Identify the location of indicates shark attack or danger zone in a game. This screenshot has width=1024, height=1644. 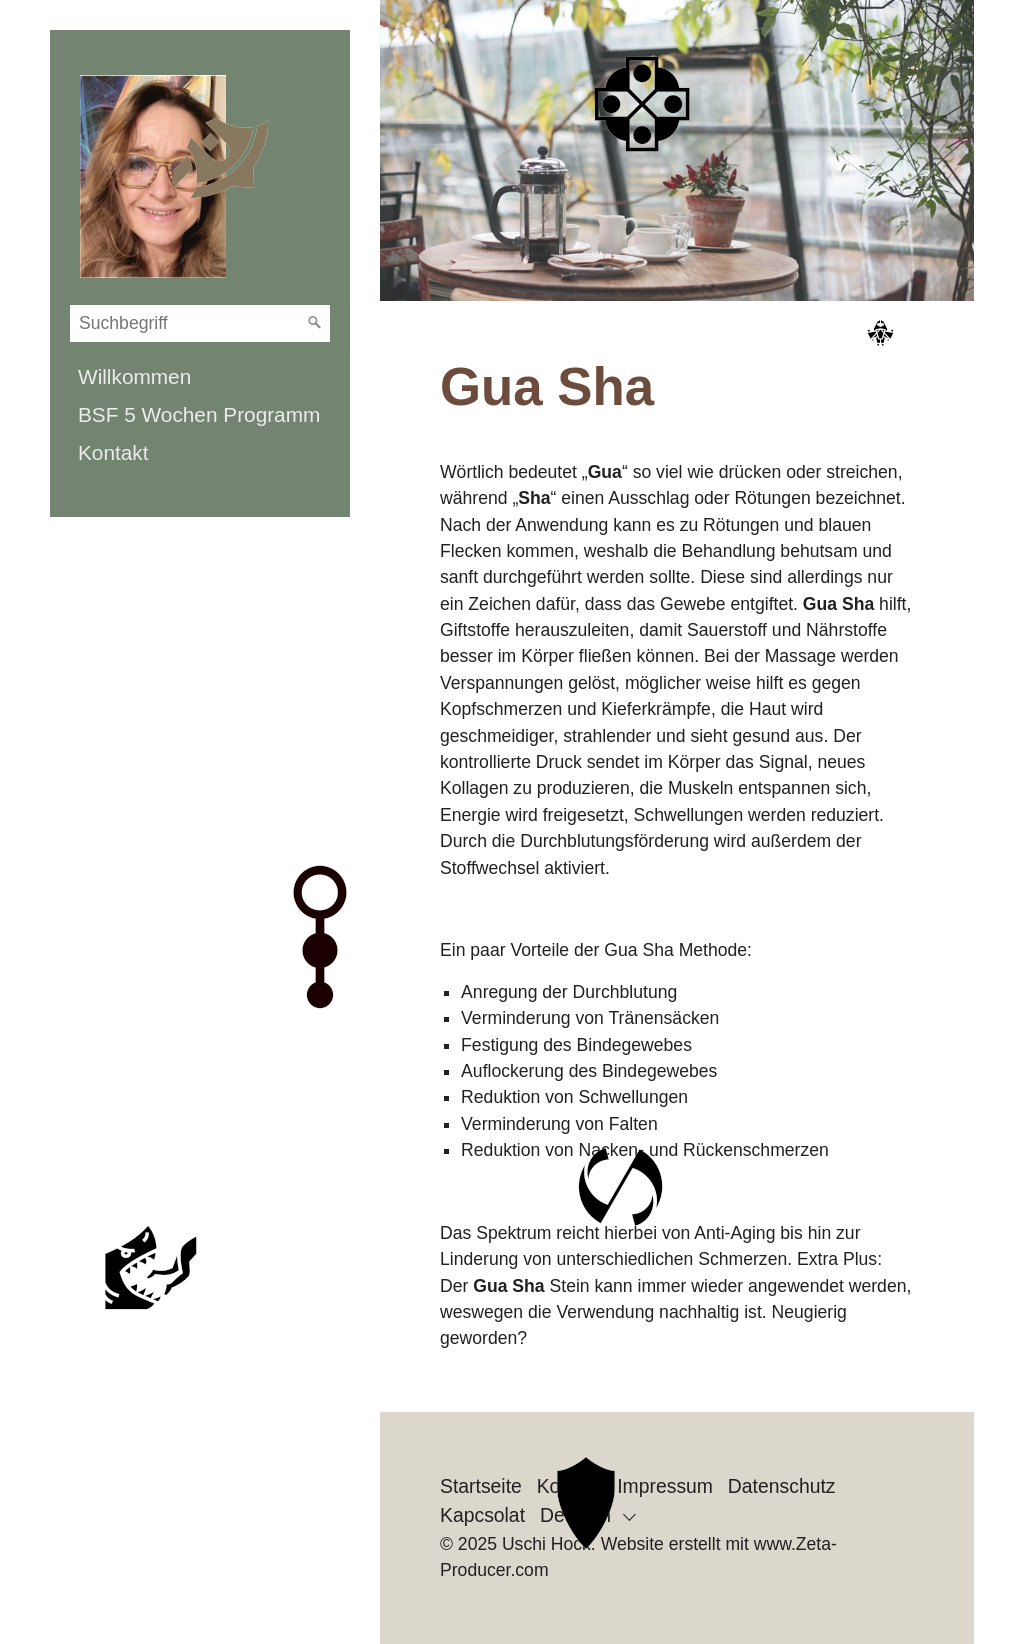
(150, 1264).